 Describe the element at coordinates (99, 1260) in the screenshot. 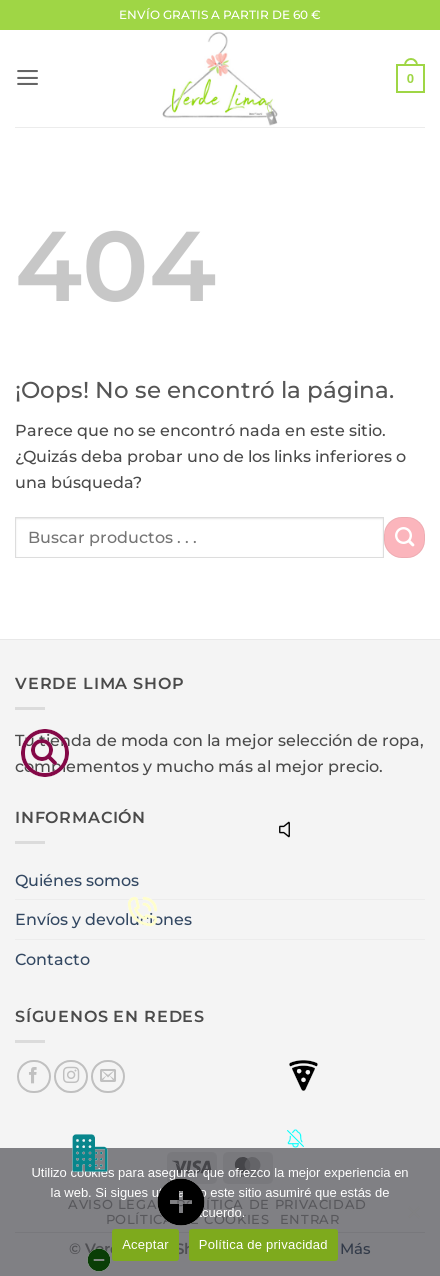

I see `remove an item from a list or cart` at that location.